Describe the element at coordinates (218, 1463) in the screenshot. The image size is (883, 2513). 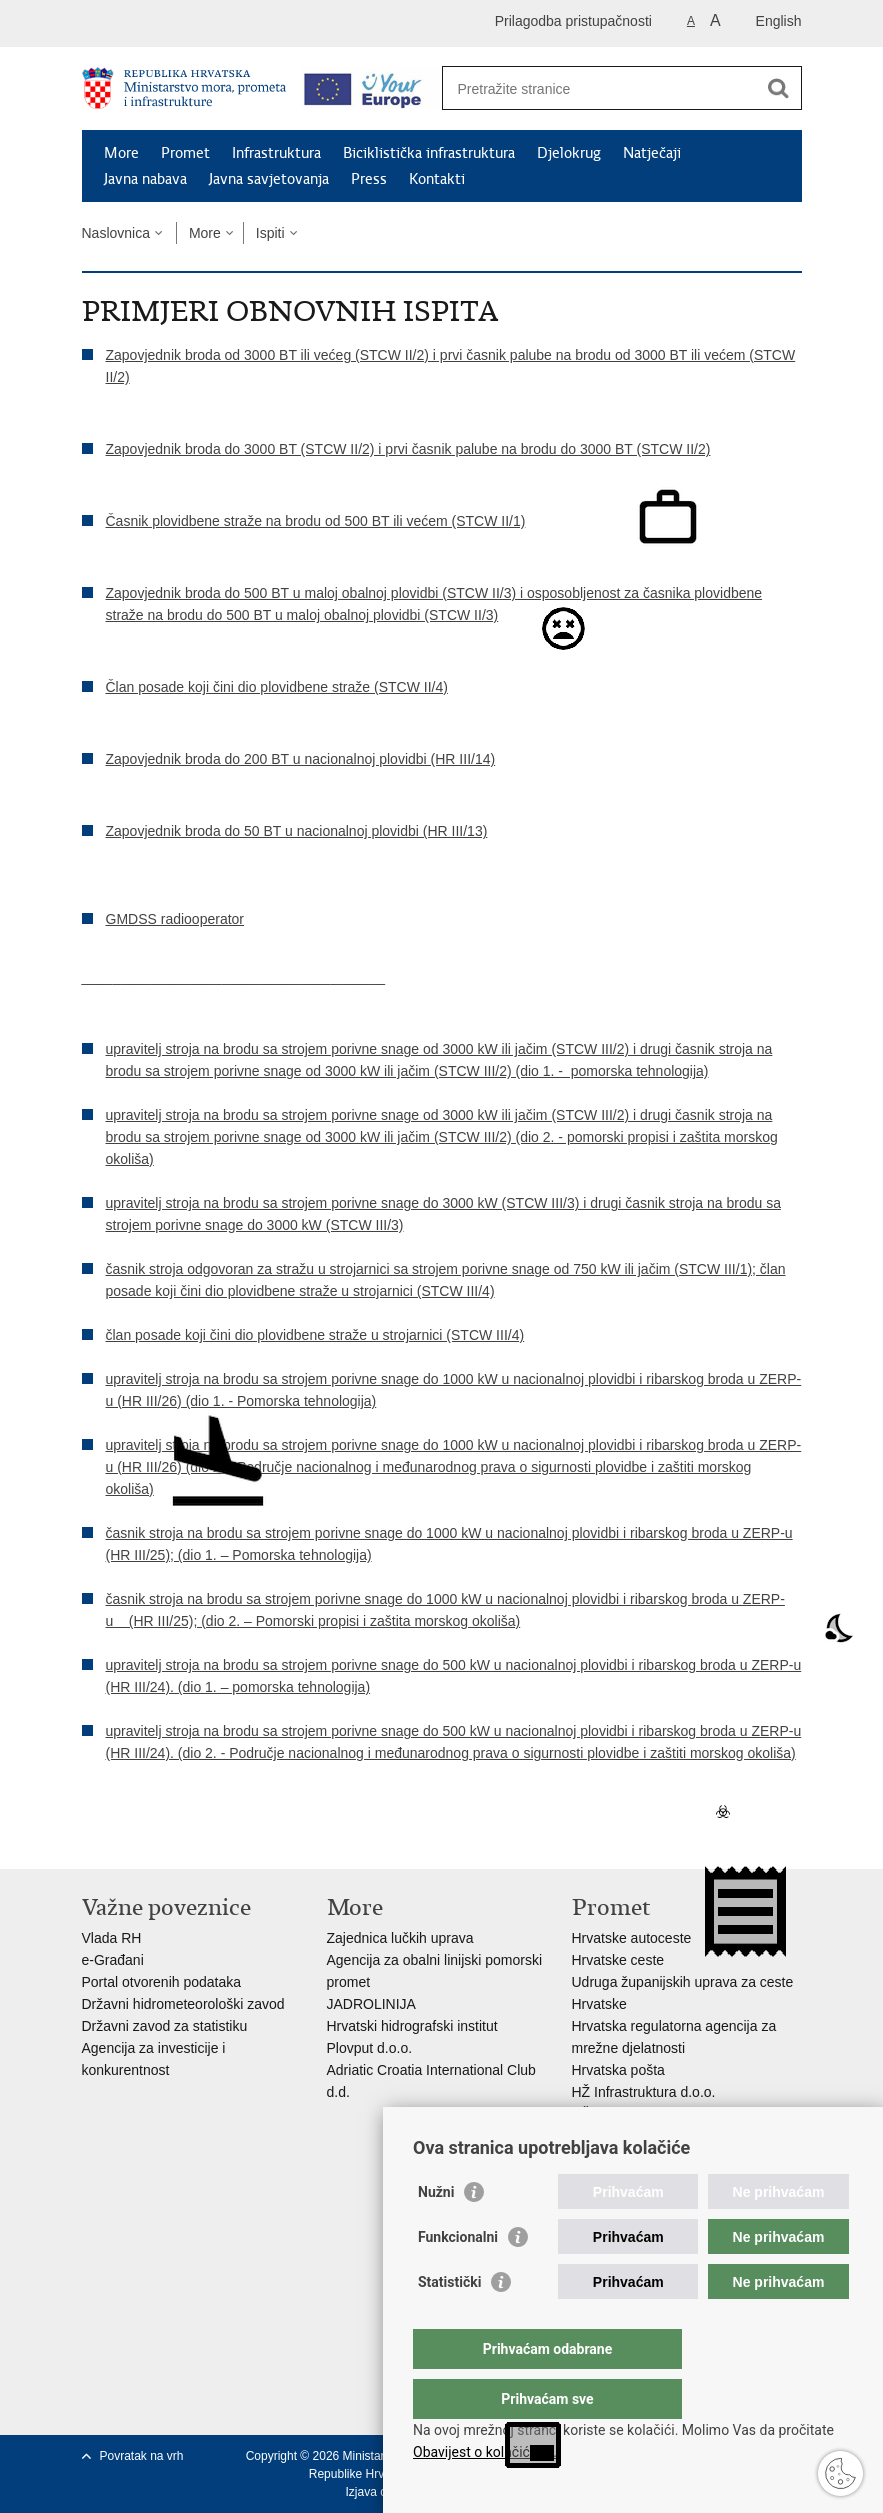
I see `indicates an arriving flight` at that location.